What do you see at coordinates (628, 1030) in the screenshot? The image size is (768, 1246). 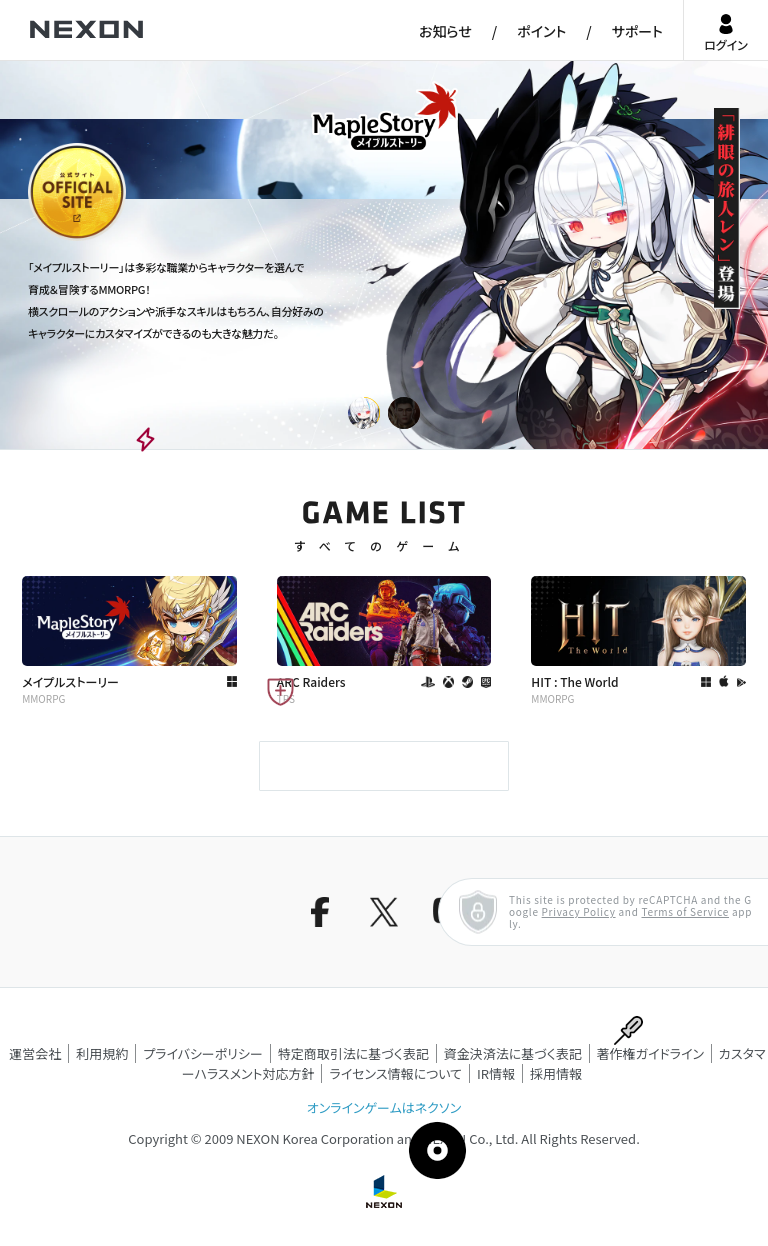 I see `access settings or configuration options` at bounding box center [628, 1030].